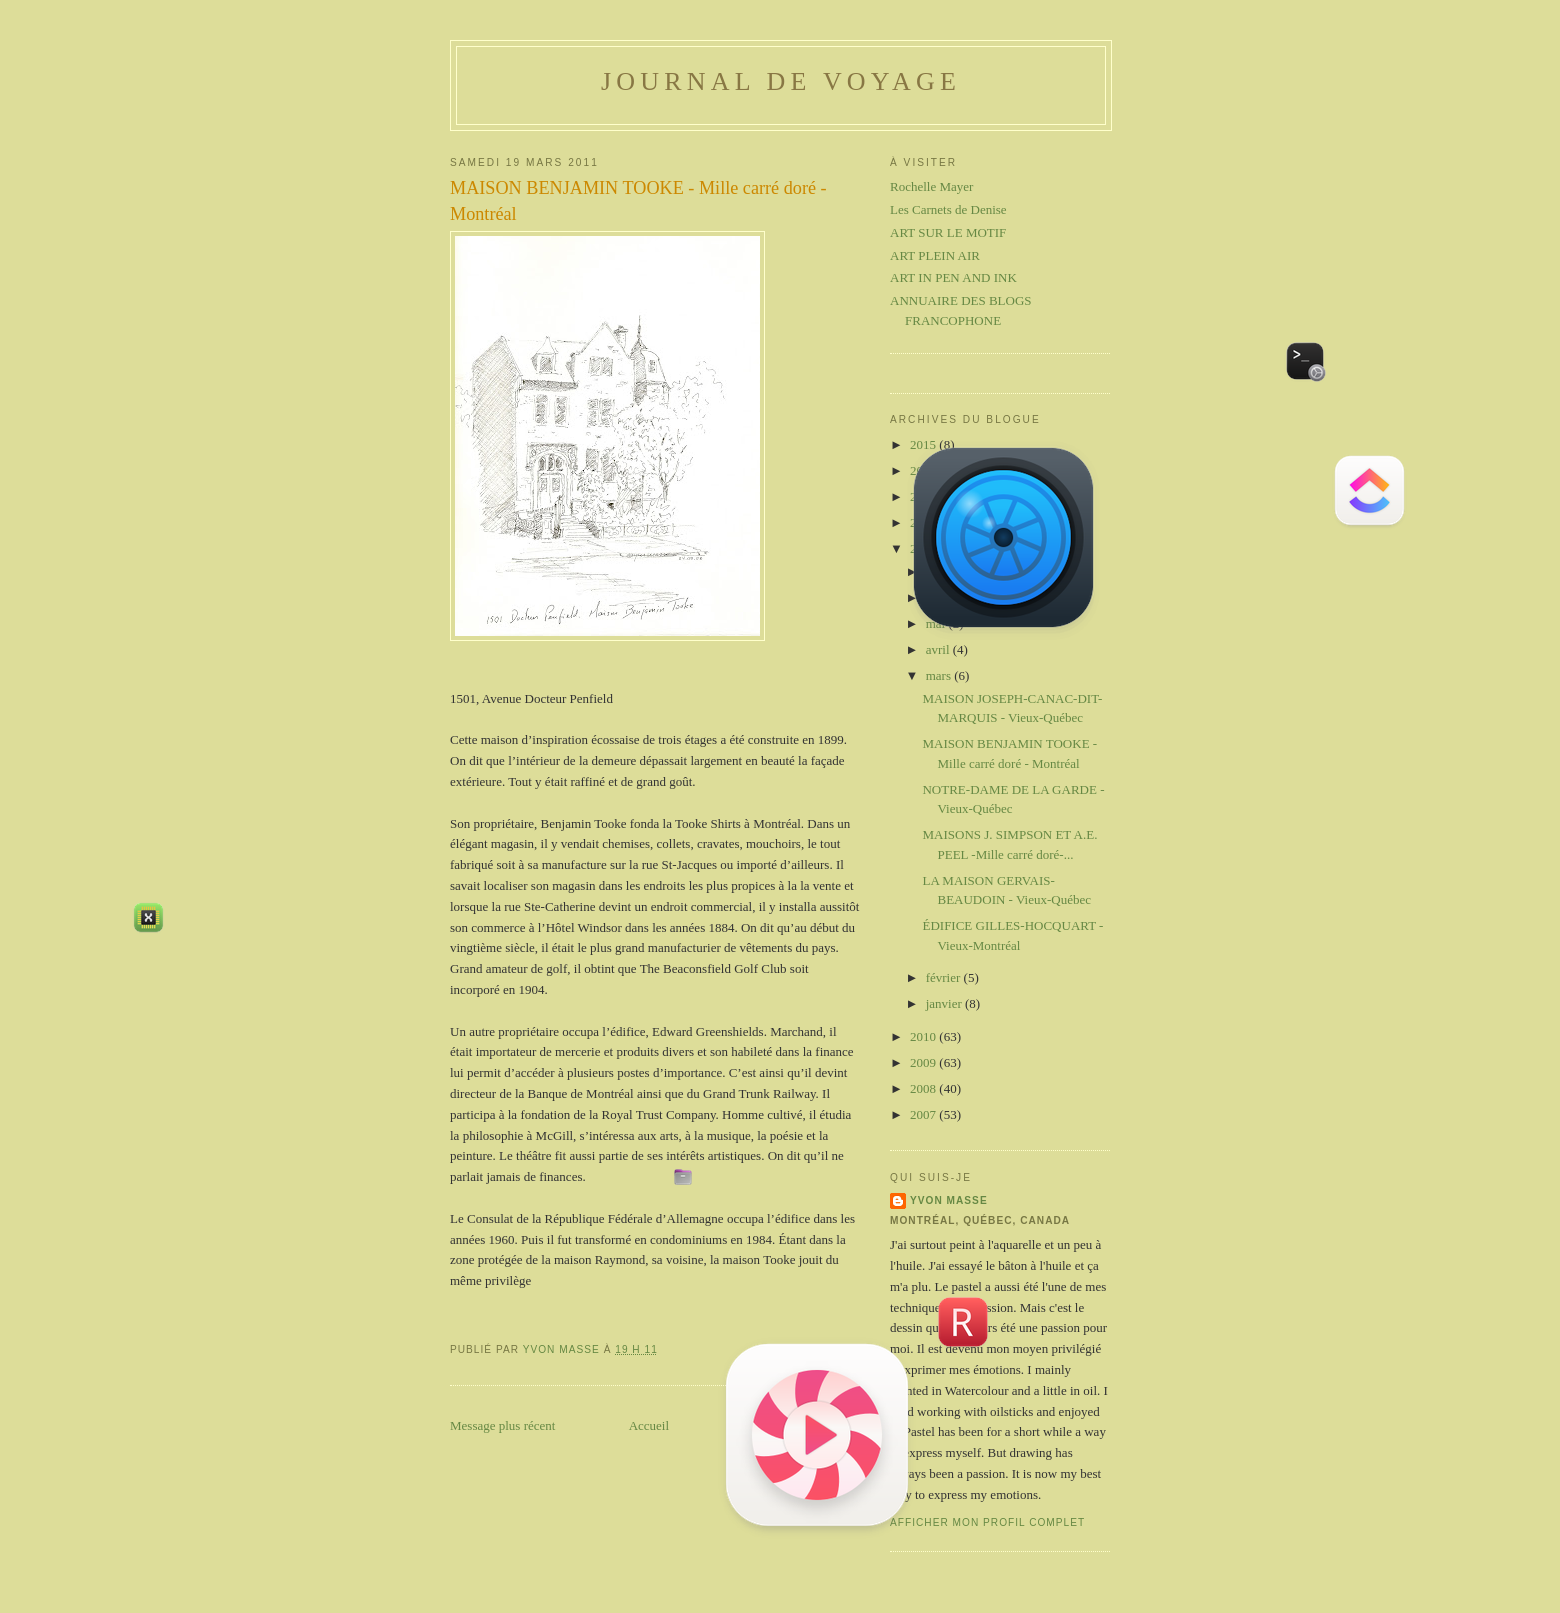  What do you see at coordinates (1369, 490) in the screenshot?
I see `open ClickUp app` at bounding box center [1369, 490].